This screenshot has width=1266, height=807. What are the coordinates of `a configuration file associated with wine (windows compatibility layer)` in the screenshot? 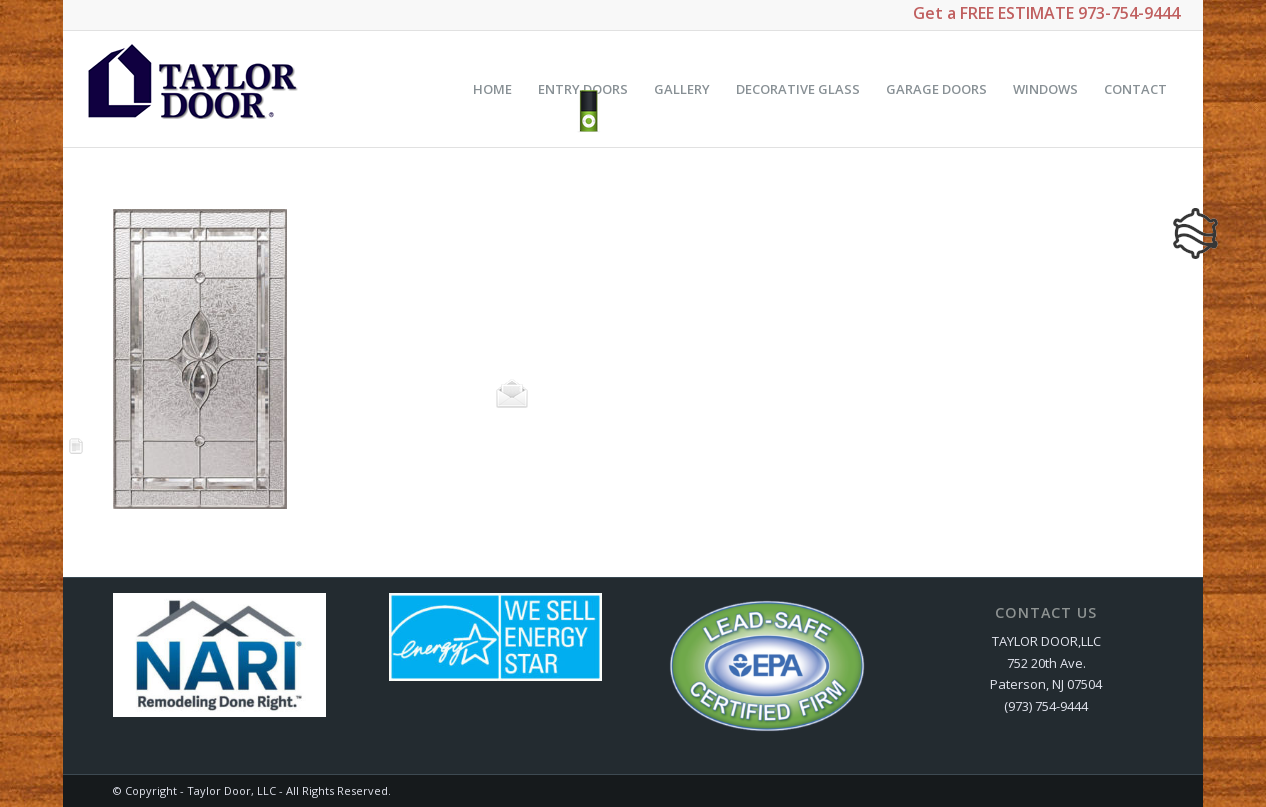 It's located at (76, 446).